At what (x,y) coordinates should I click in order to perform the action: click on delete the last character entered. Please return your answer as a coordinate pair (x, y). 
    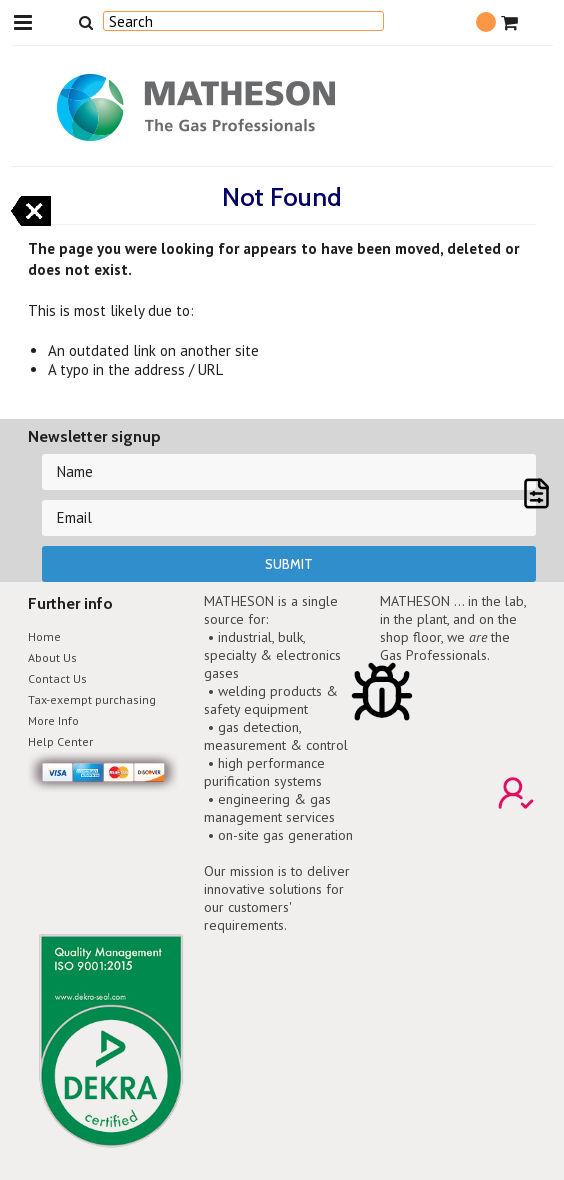
    Looking at the image, I should click on (31, 211).